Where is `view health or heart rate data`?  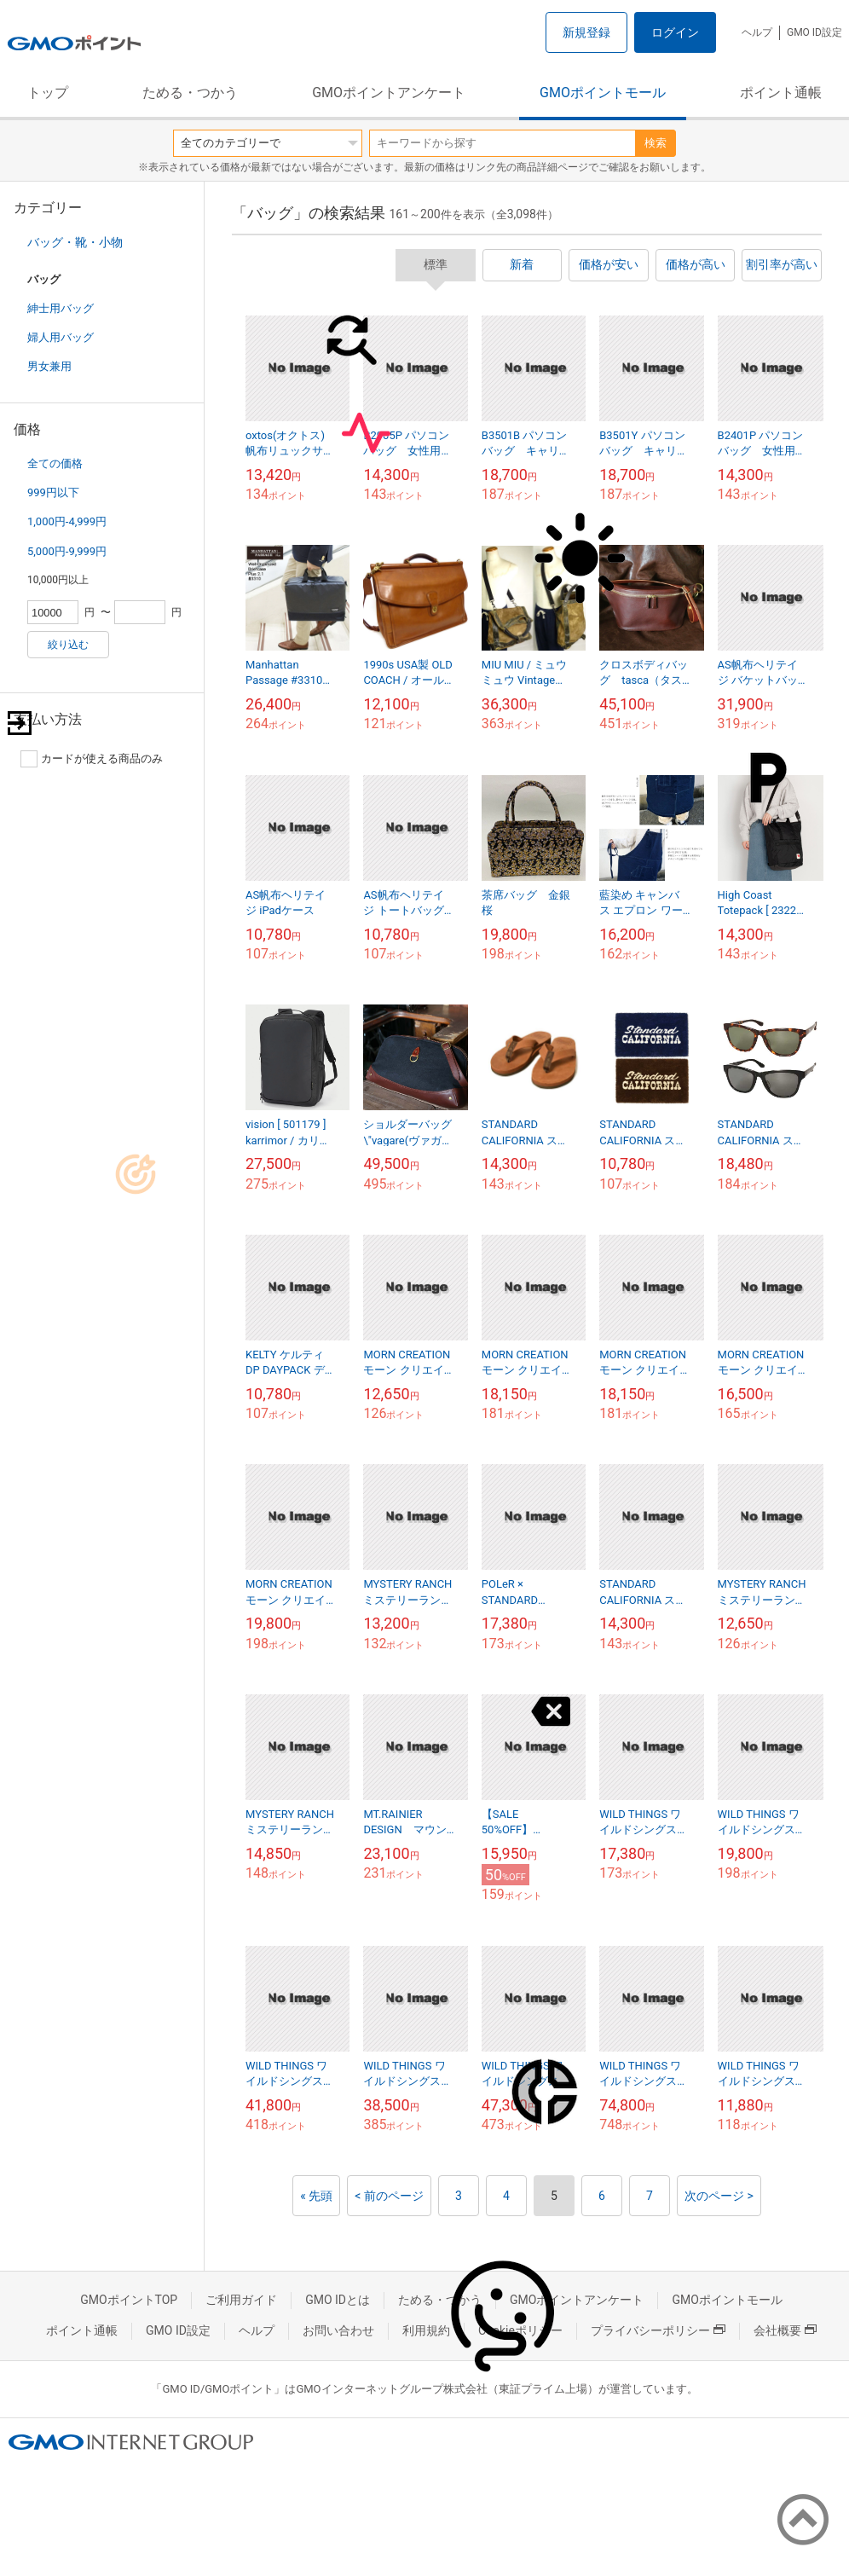 view health or heart rate data is located at coordinates (366, 433).